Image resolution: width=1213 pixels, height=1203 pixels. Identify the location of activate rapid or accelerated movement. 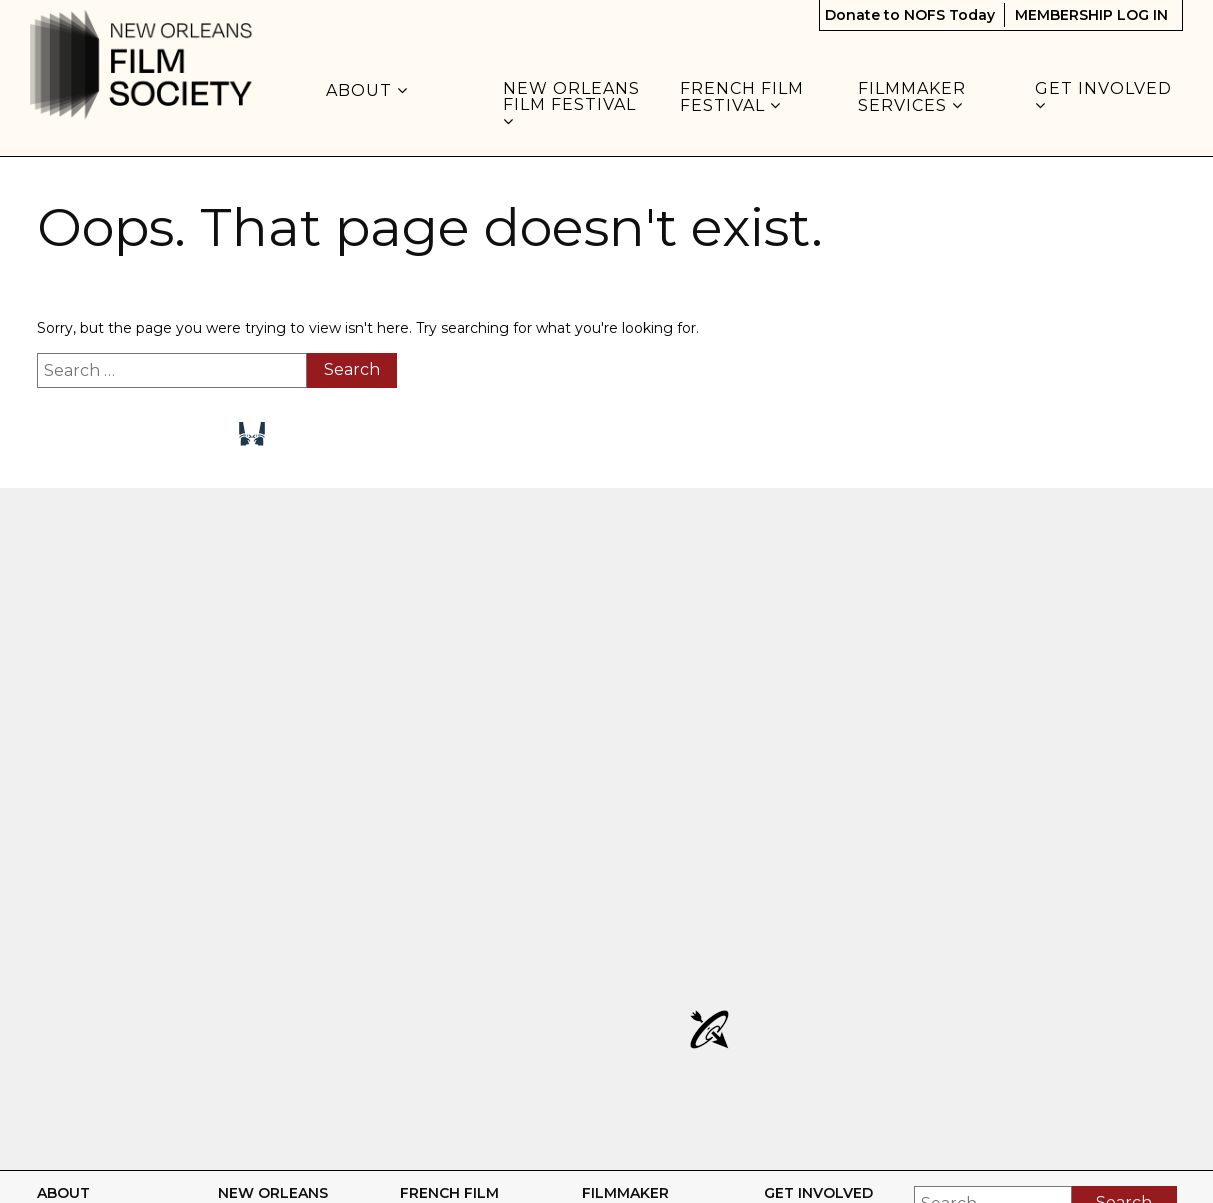
(709, 1029).